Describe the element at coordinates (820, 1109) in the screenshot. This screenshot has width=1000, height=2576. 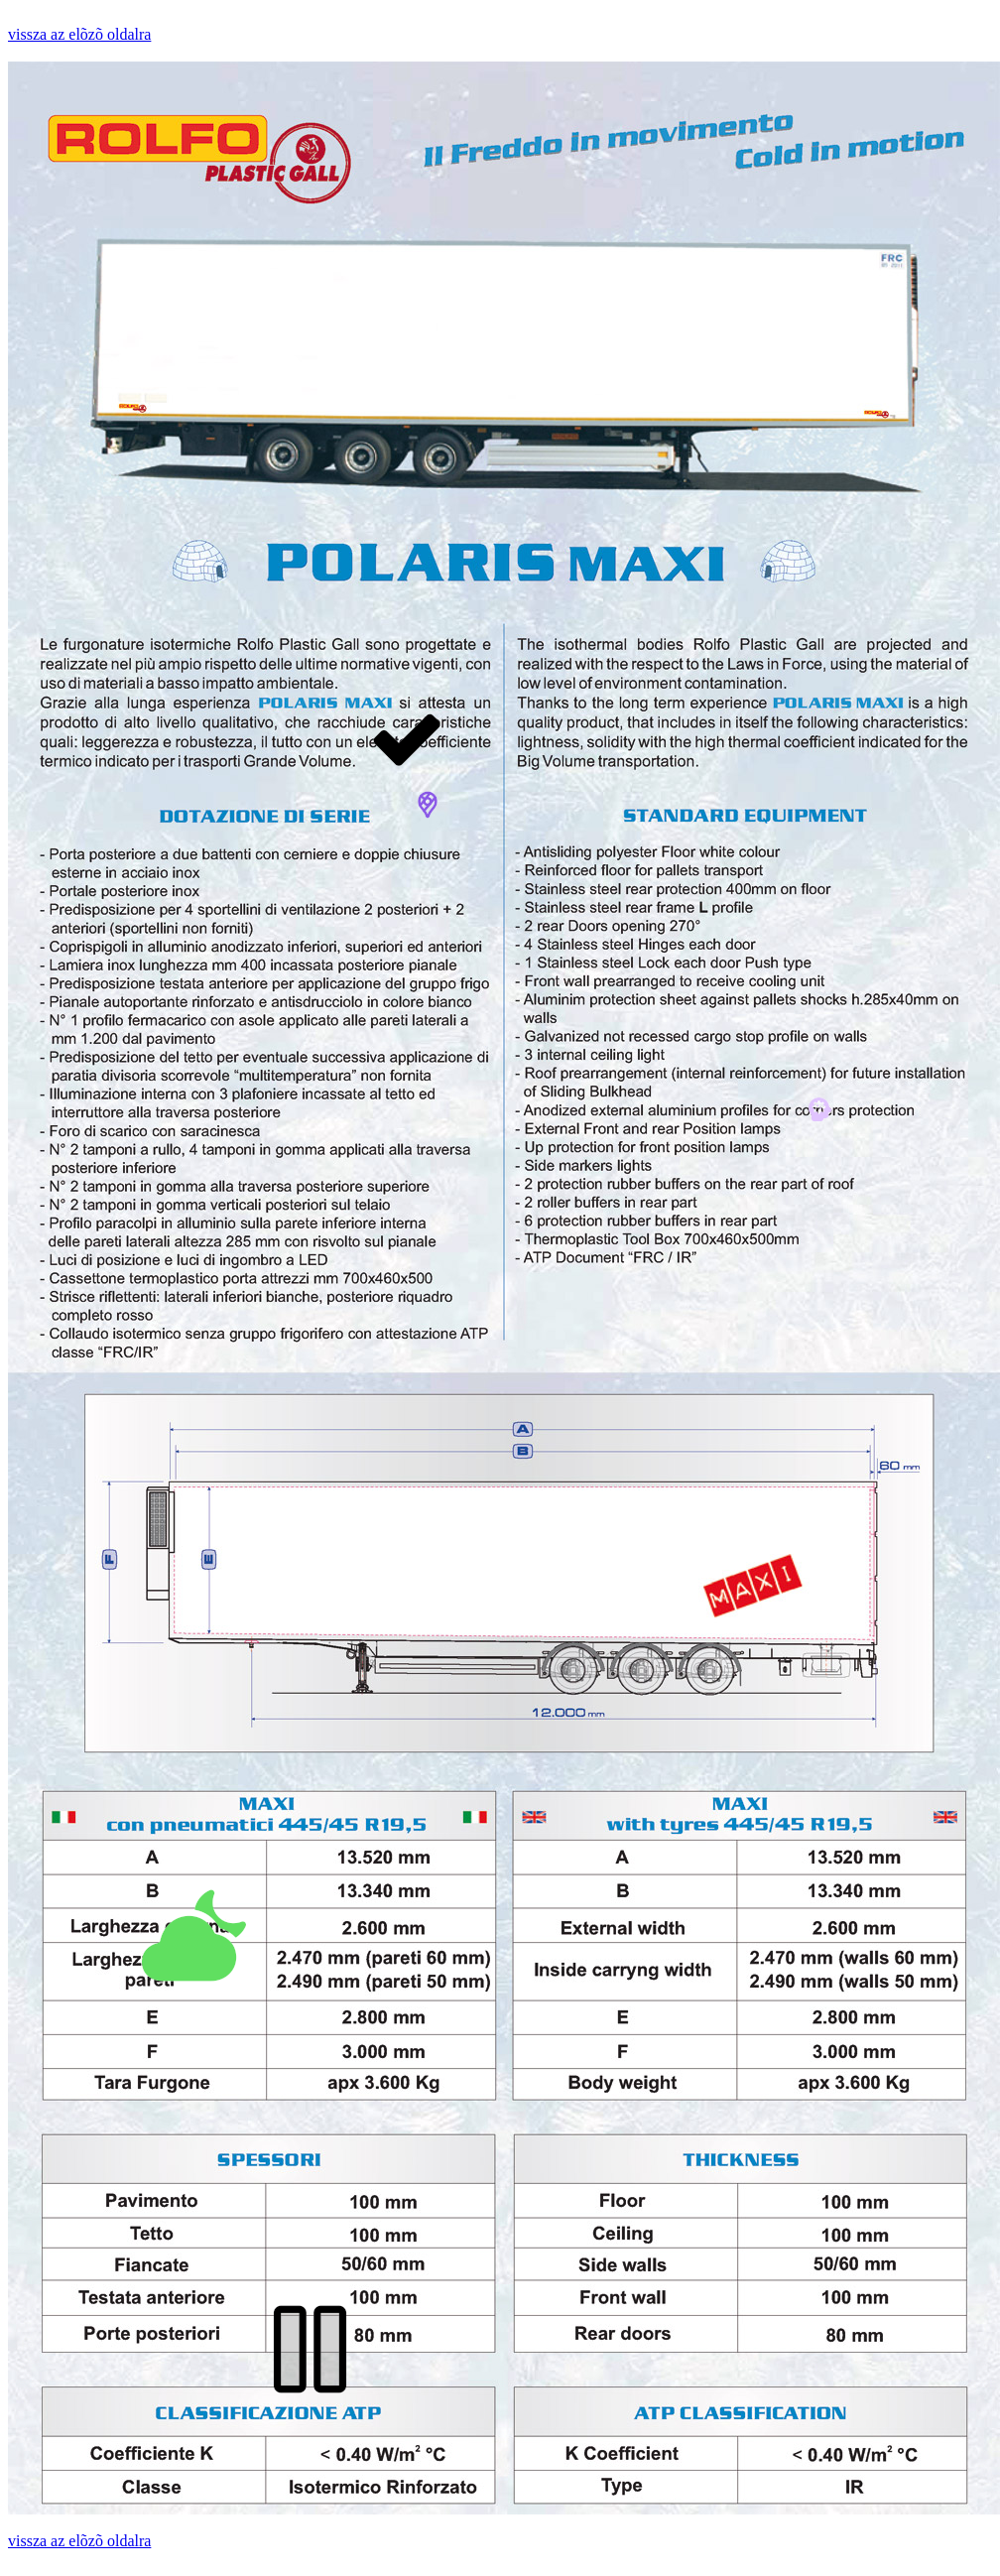
I see `indicates a mental health or neurological condition` at that location.